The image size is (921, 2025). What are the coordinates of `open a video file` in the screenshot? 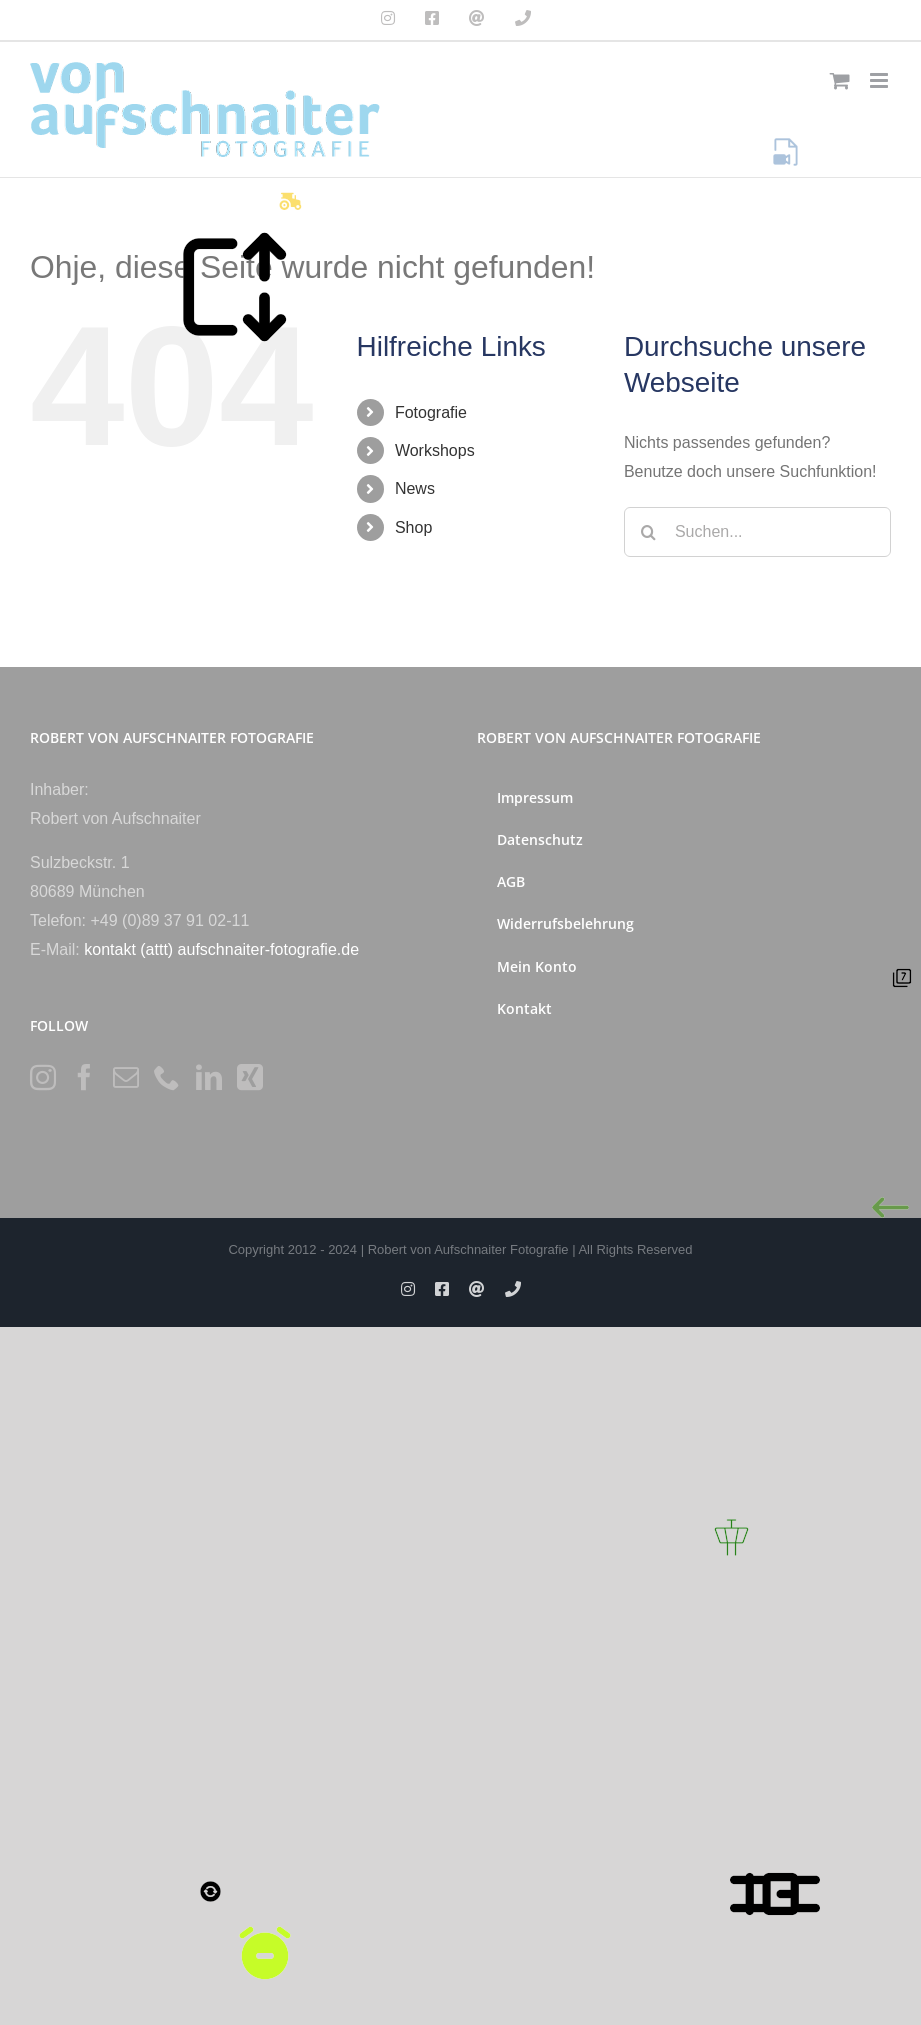 It's located at (786, 152).